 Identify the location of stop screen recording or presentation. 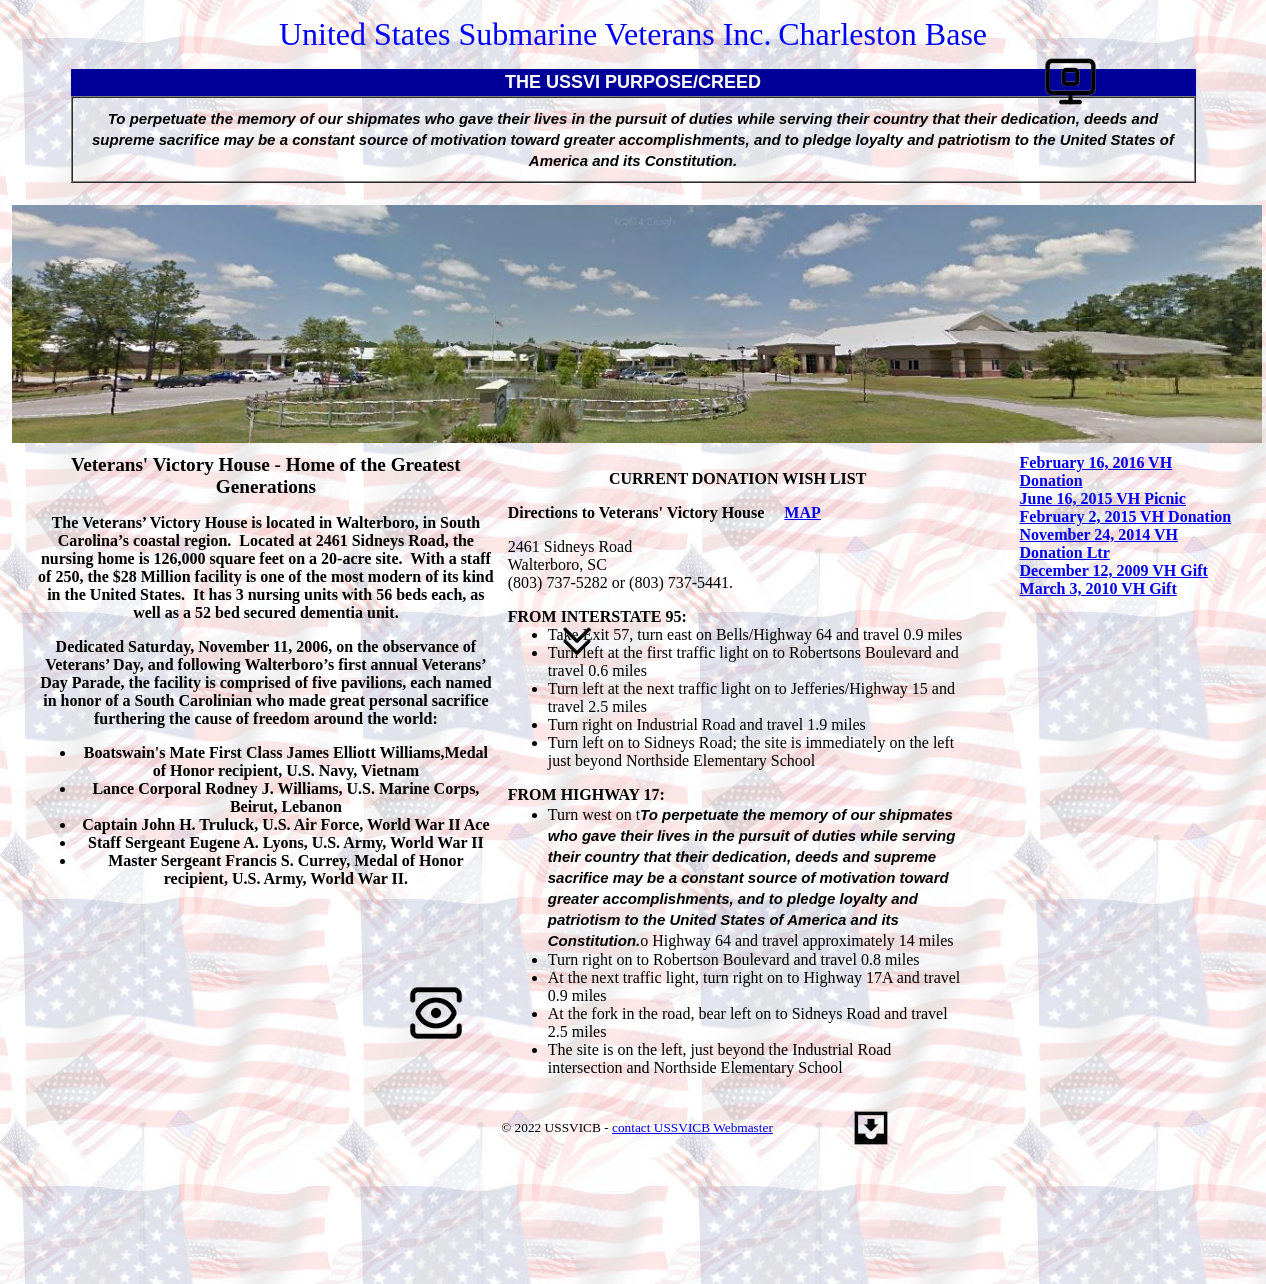
(1070, 81).